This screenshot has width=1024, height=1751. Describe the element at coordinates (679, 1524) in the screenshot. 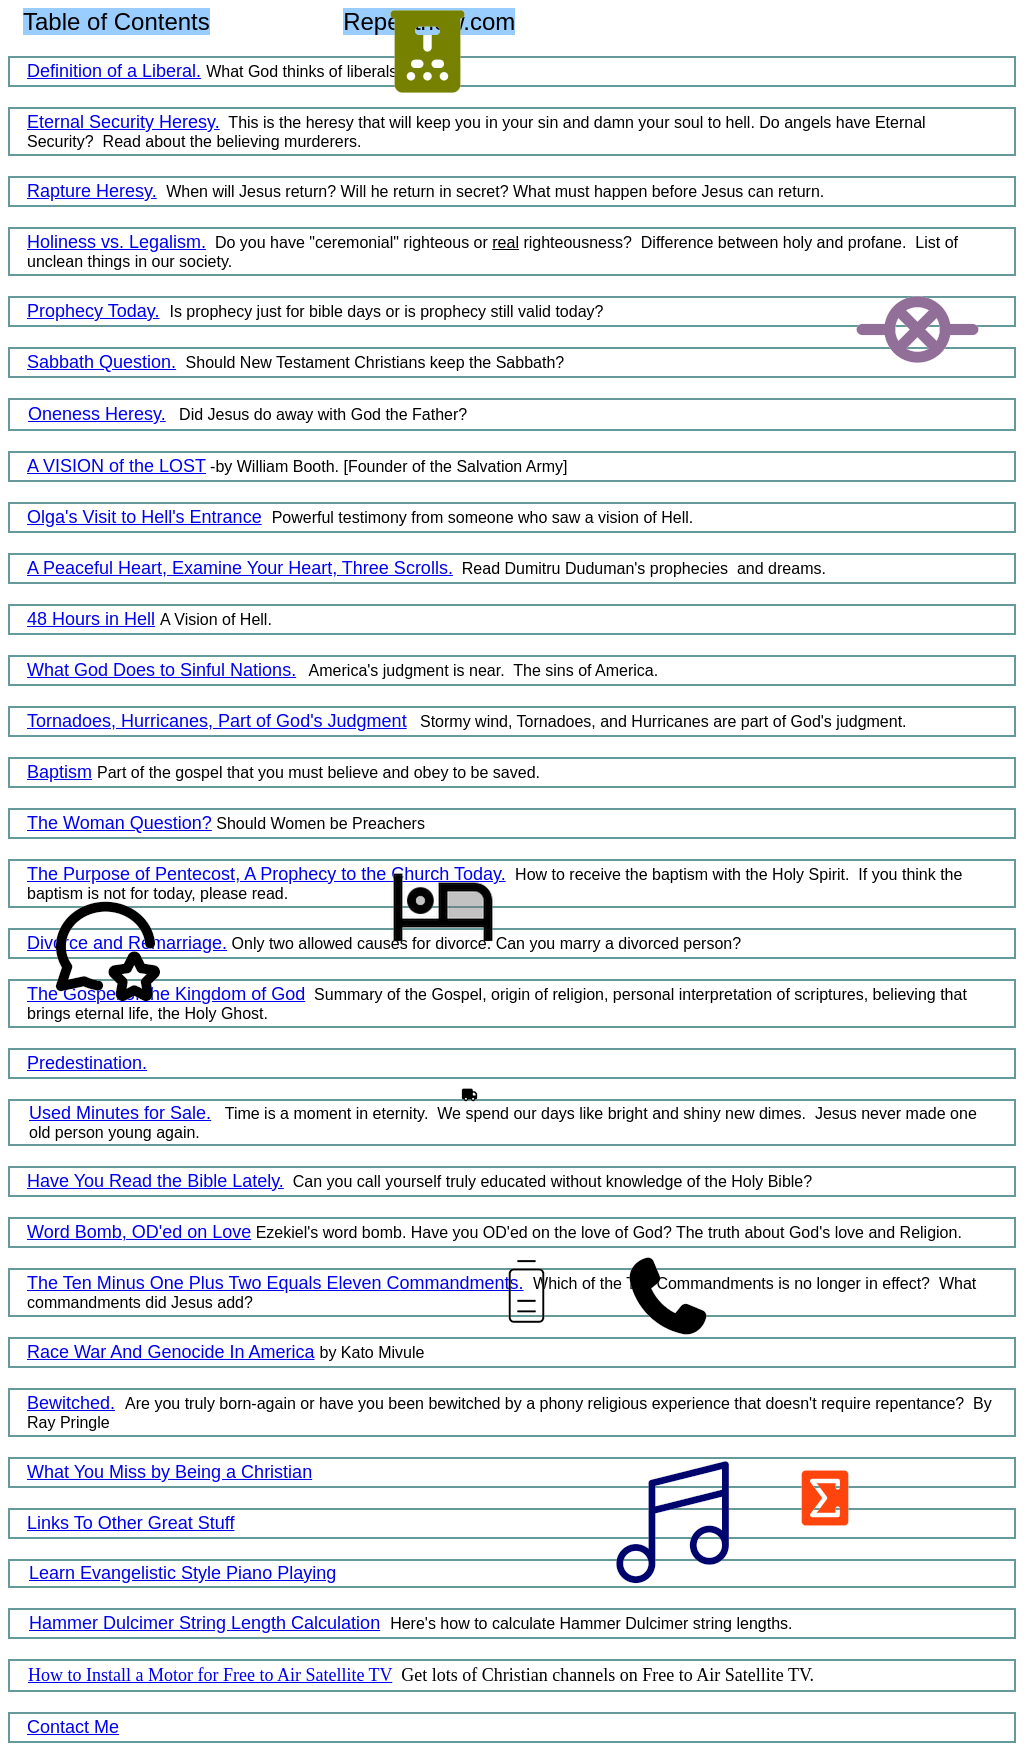

I see `access music library or audio player` at that location.